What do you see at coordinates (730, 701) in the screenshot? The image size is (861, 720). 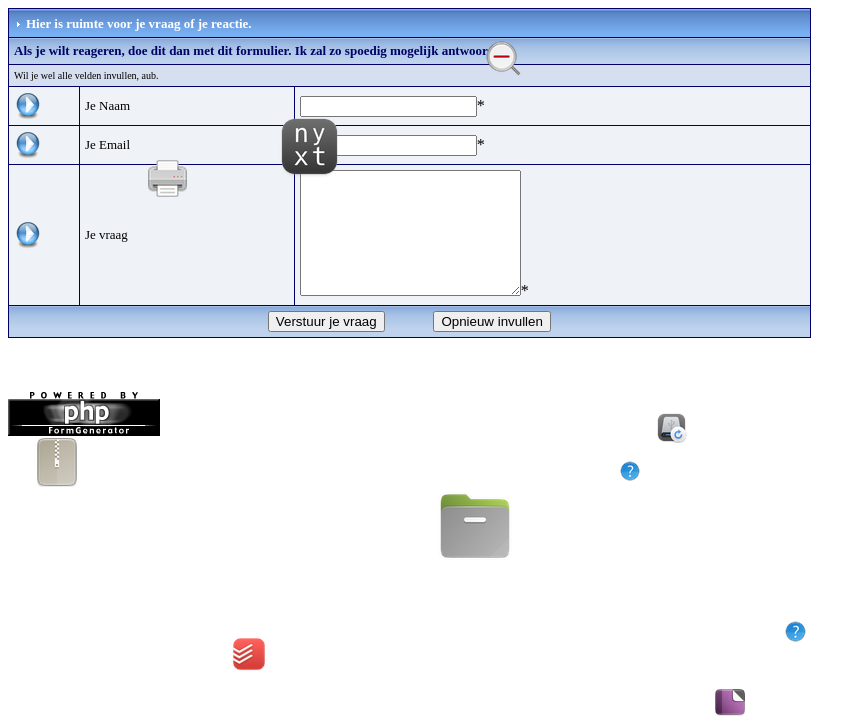 I see `change desktop wallpaper settings` at bounding box center [730, 701].